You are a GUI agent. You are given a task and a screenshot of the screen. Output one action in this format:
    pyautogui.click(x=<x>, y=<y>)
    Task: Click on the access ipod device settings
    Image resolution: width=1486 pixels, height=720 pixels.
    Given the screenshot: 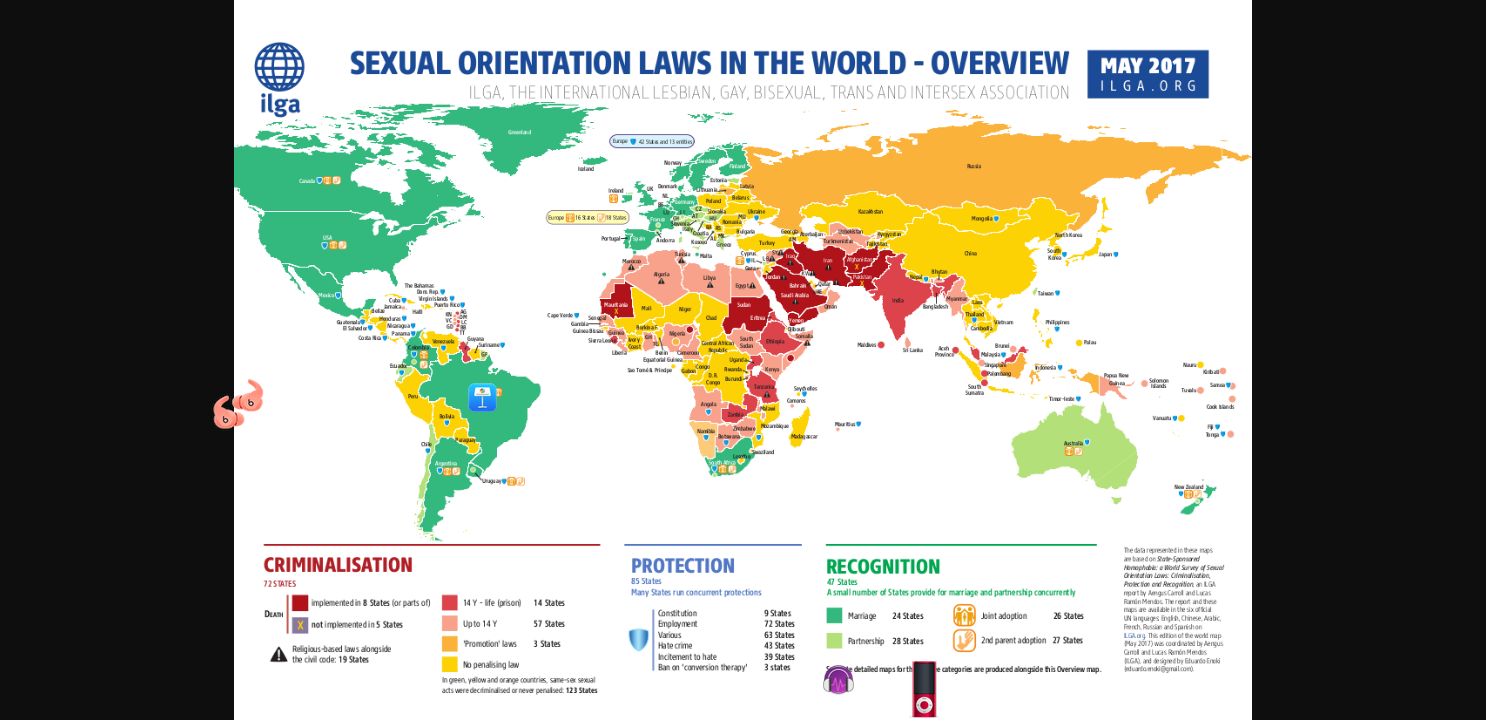 What is the action you would take?
    pyautogui.click(x=924, y=690)
    